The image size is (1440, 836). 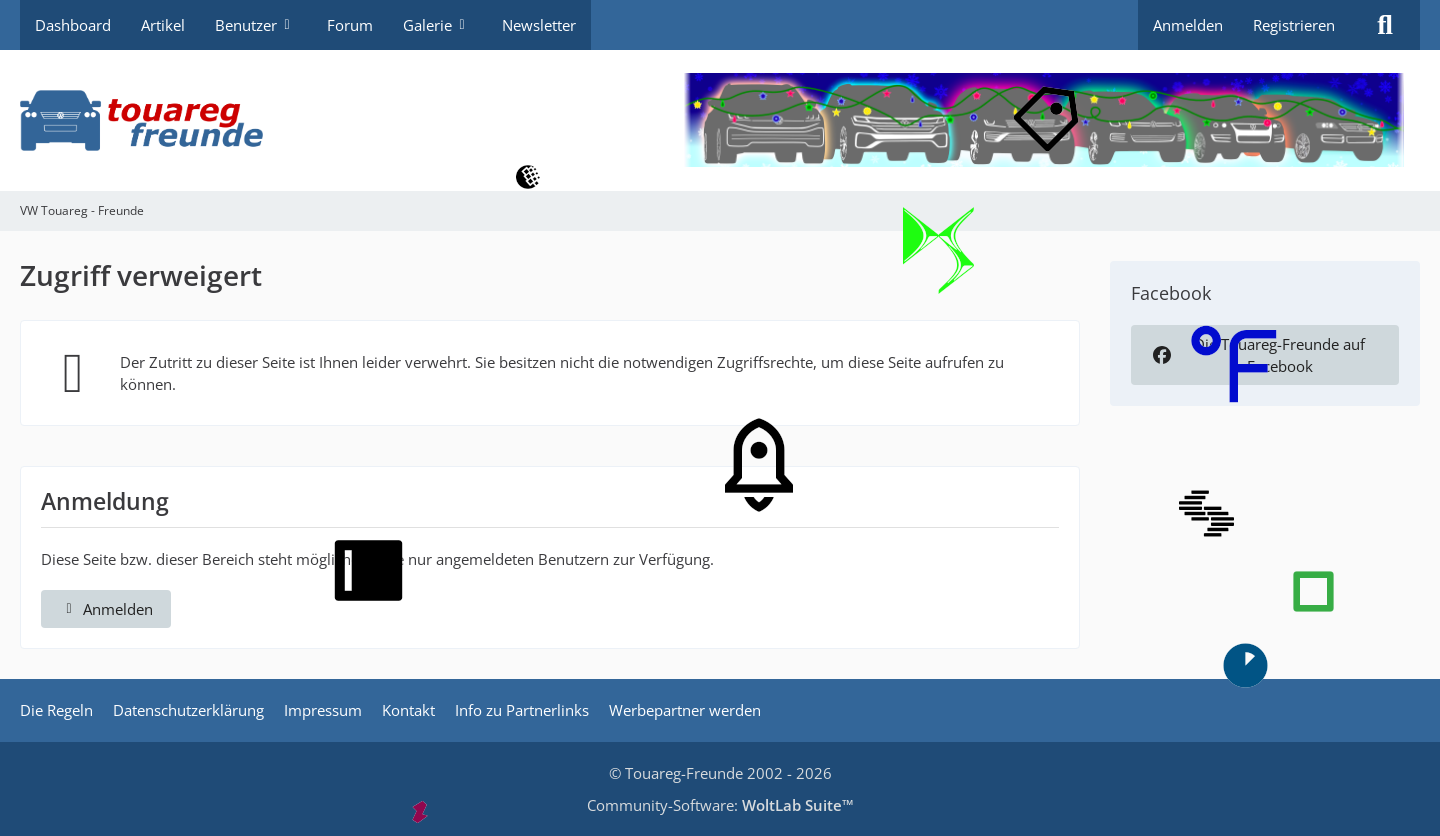 What do you see at coordinates (1206, 513) in the screenshot?
I see `Contentstack logo` at bounding box center [1206, 513].